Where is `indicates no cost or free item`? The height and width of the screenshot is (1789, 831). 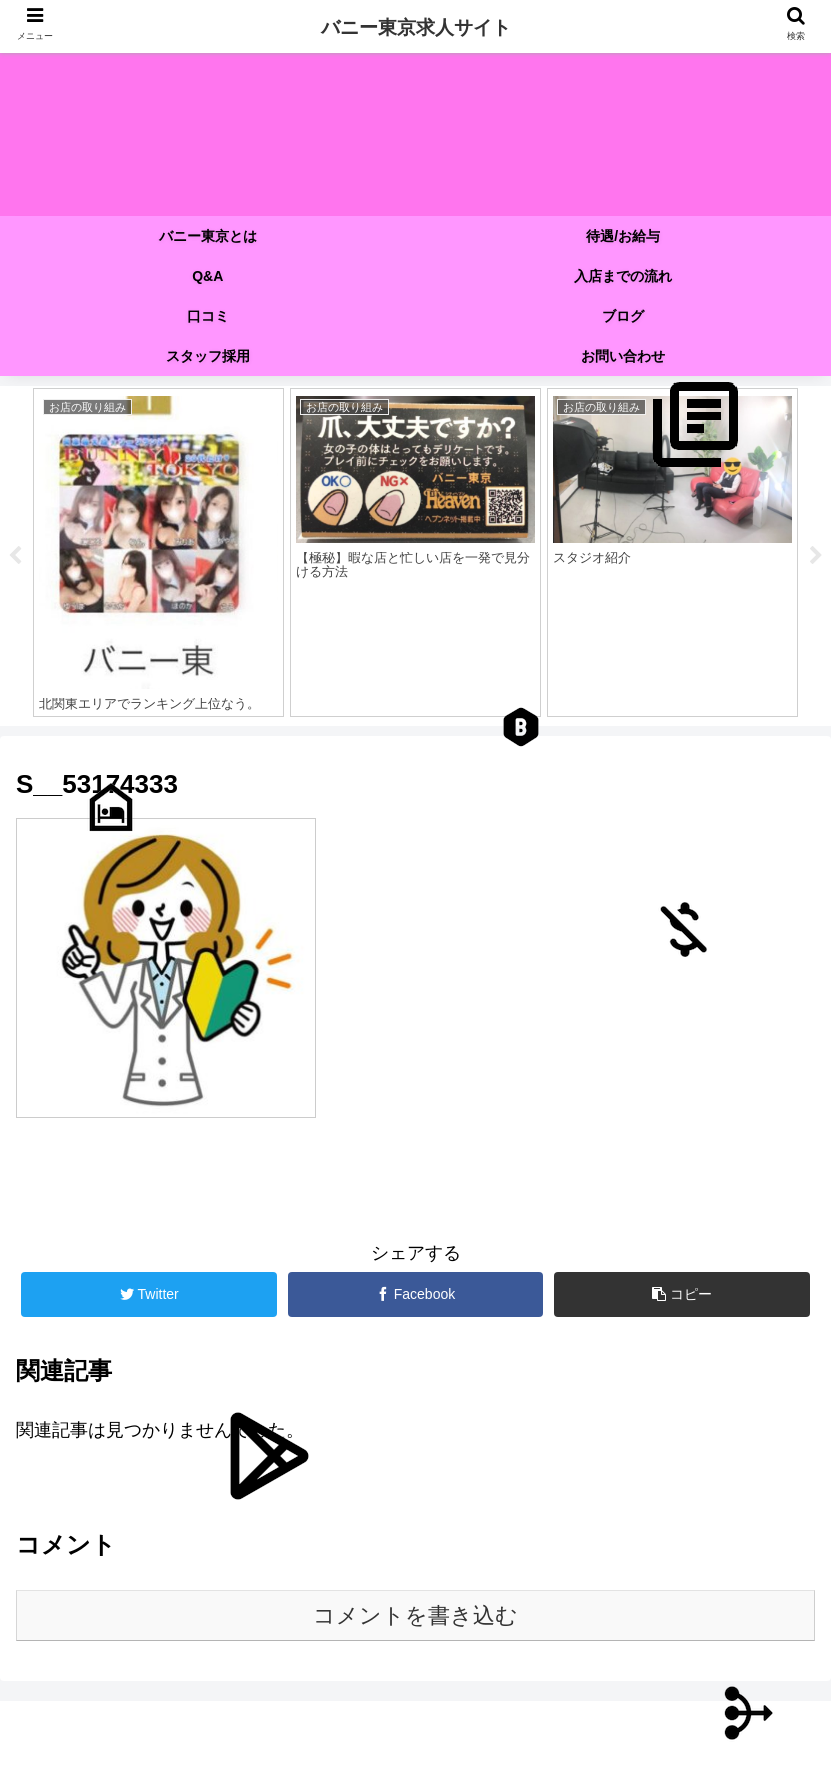 indicates no cost or free item is located at coordinates (683, 929).